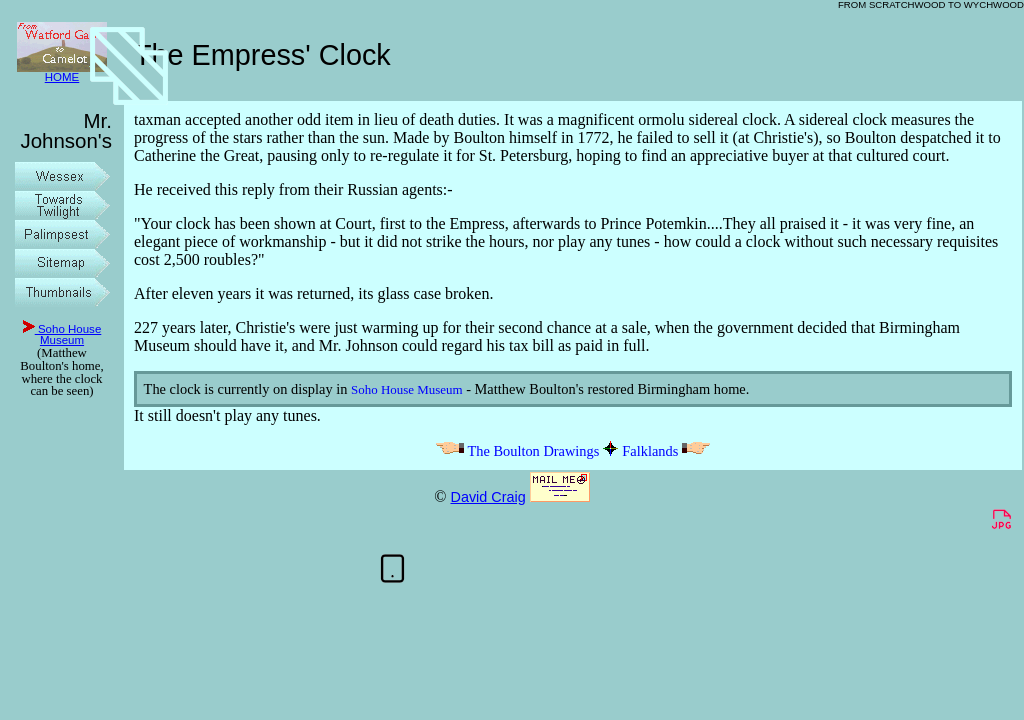 This screenshot has height=720, width=1024. I want to click on merge or combine selected layers, so click(129, 66).